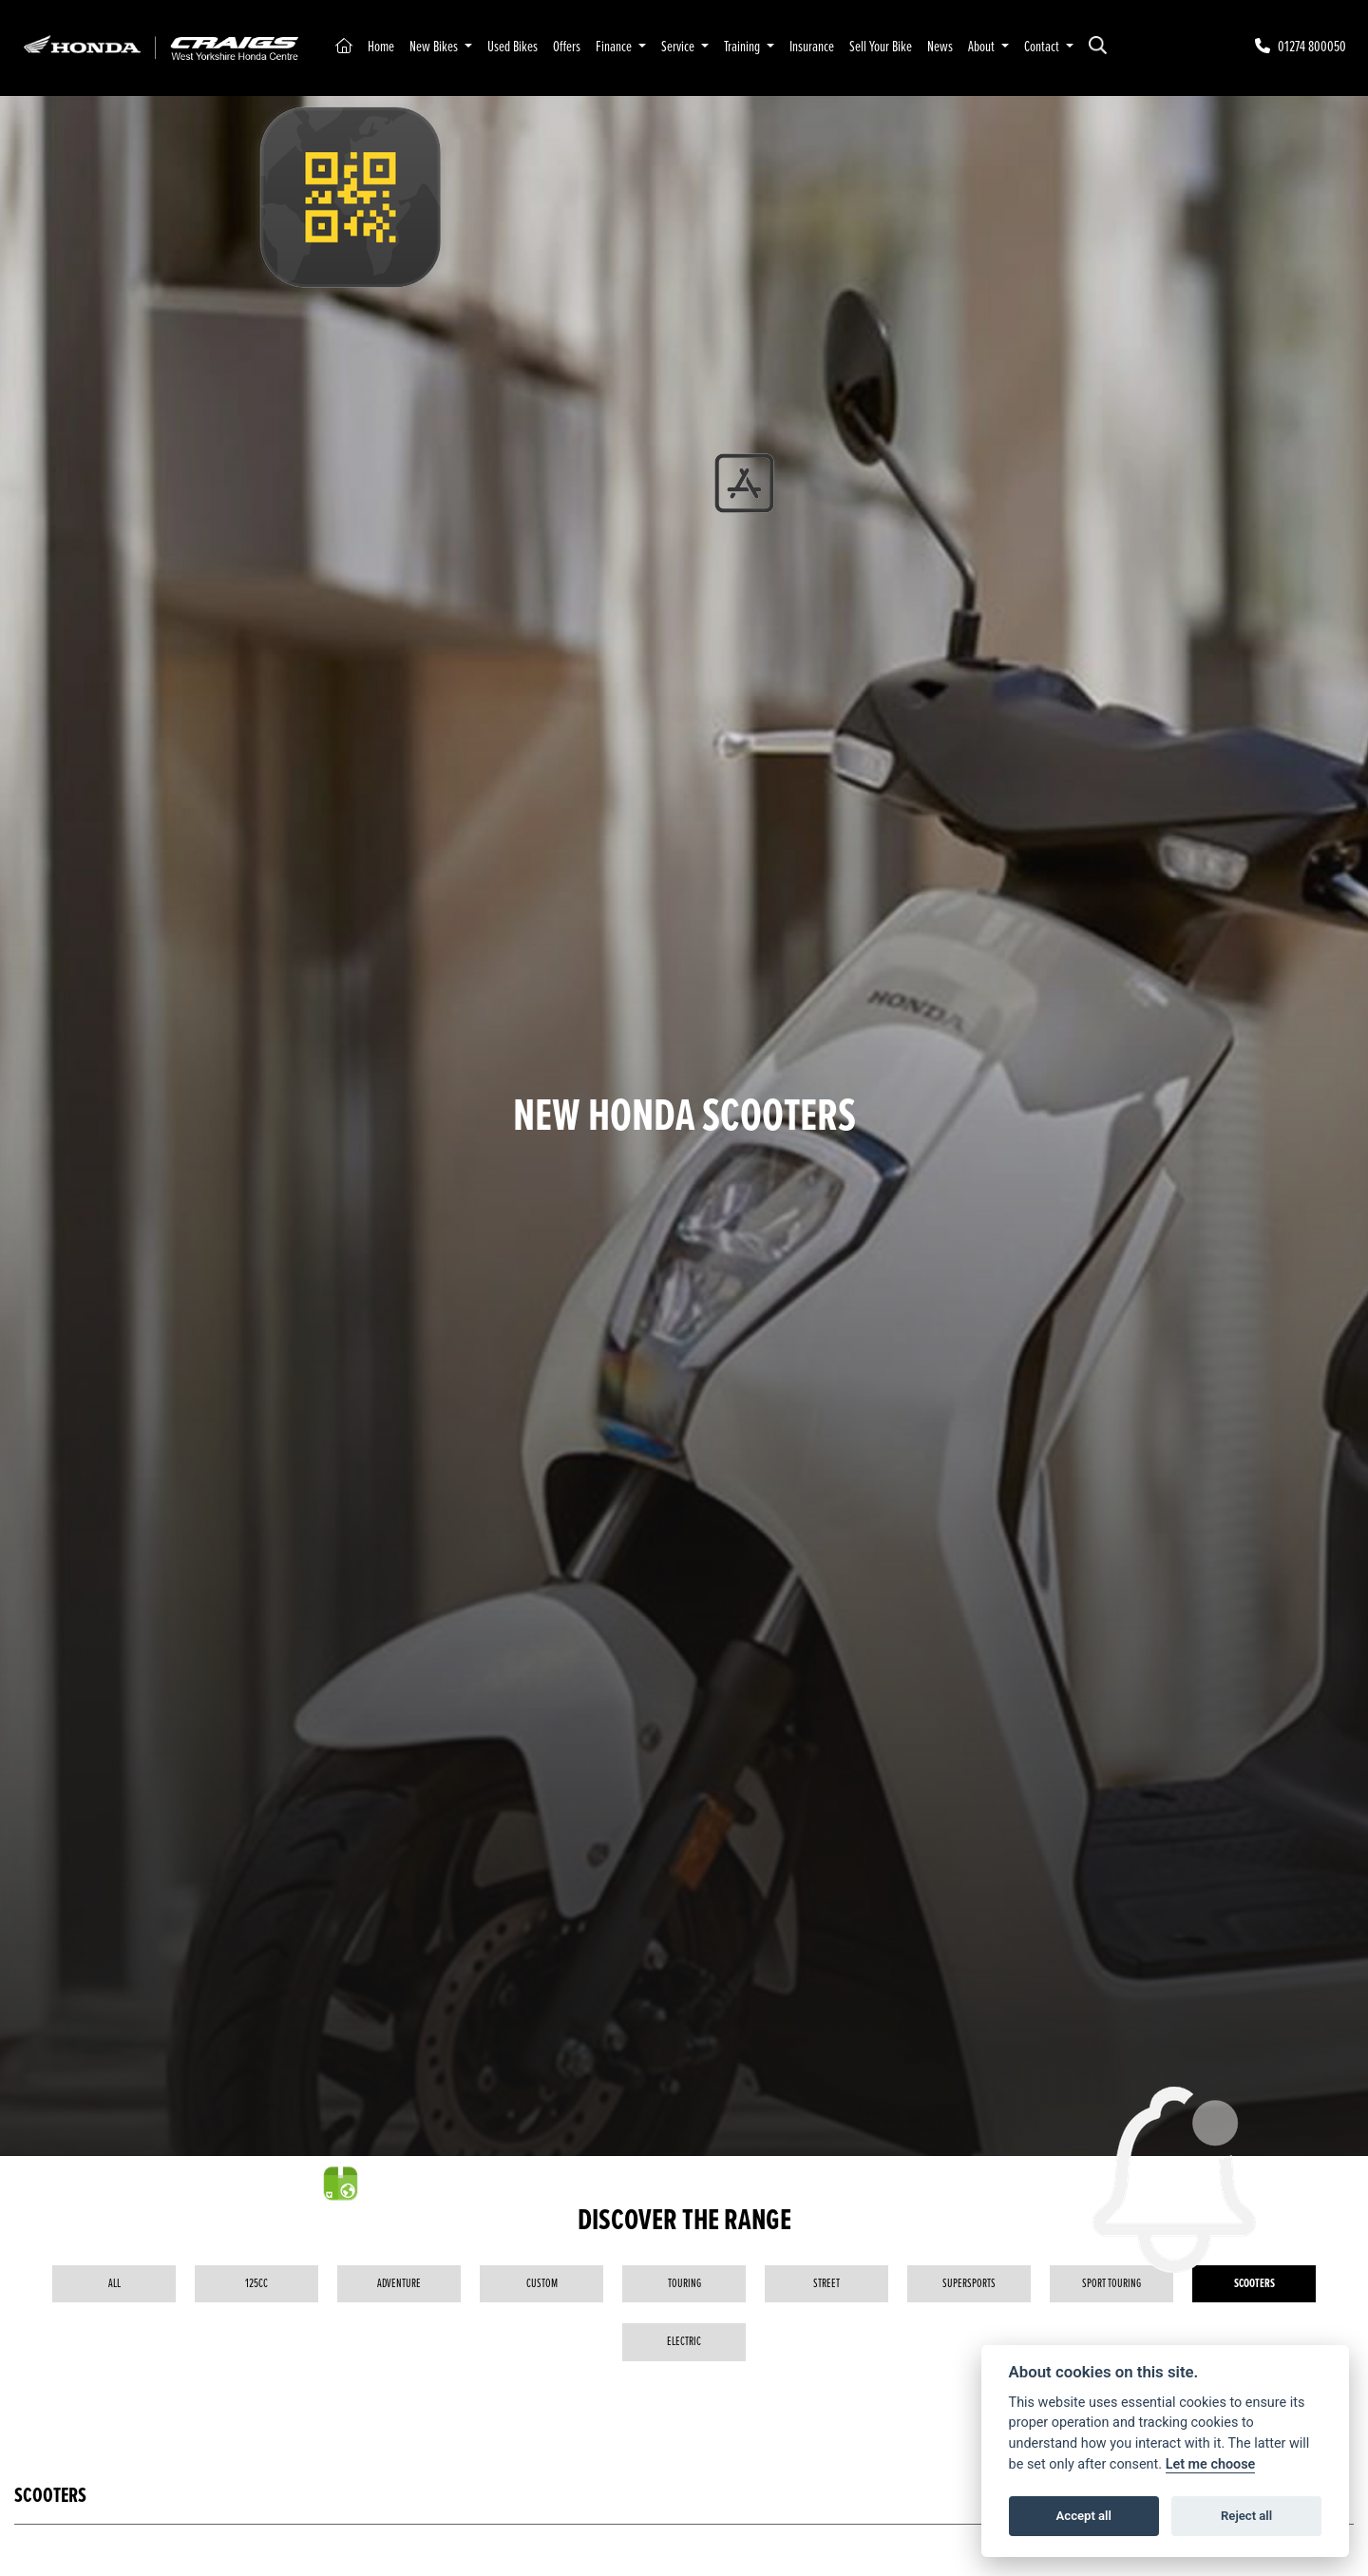 The height and width of the screenshot is (2576, 1368). I want to click on manage software package sources and repositories, so click(340, 2184).